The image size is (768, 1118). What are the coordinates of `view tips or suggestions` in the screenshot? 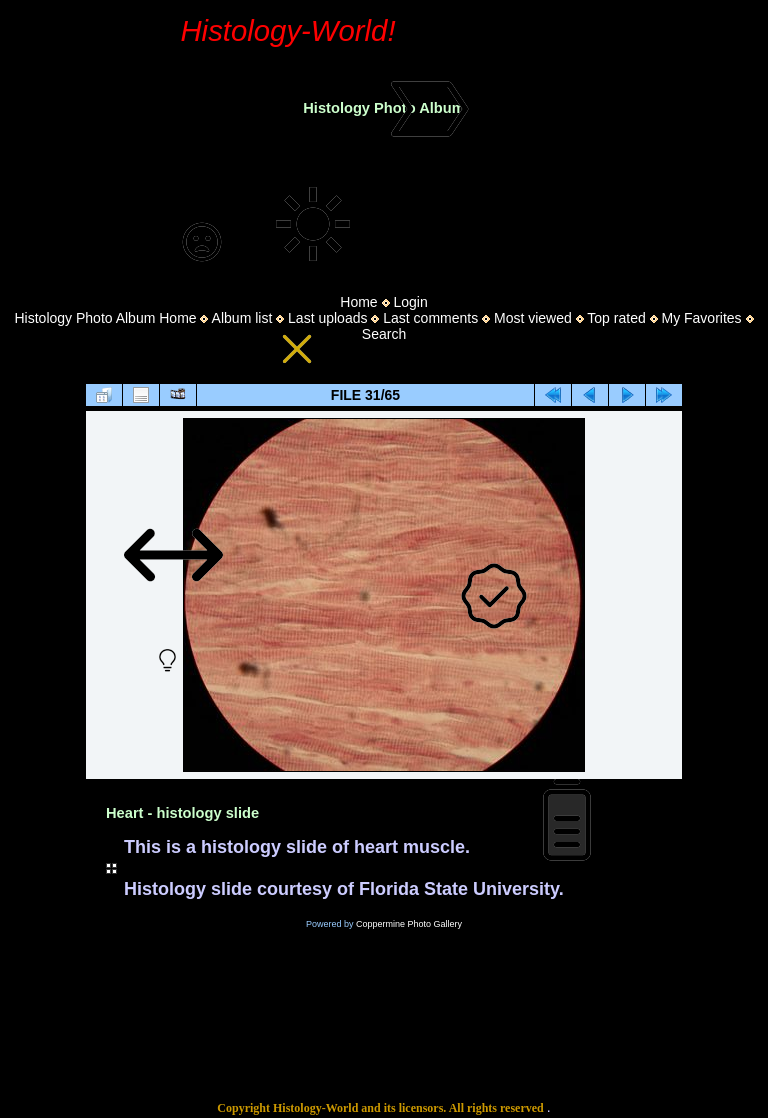 It's located at (167, 660).